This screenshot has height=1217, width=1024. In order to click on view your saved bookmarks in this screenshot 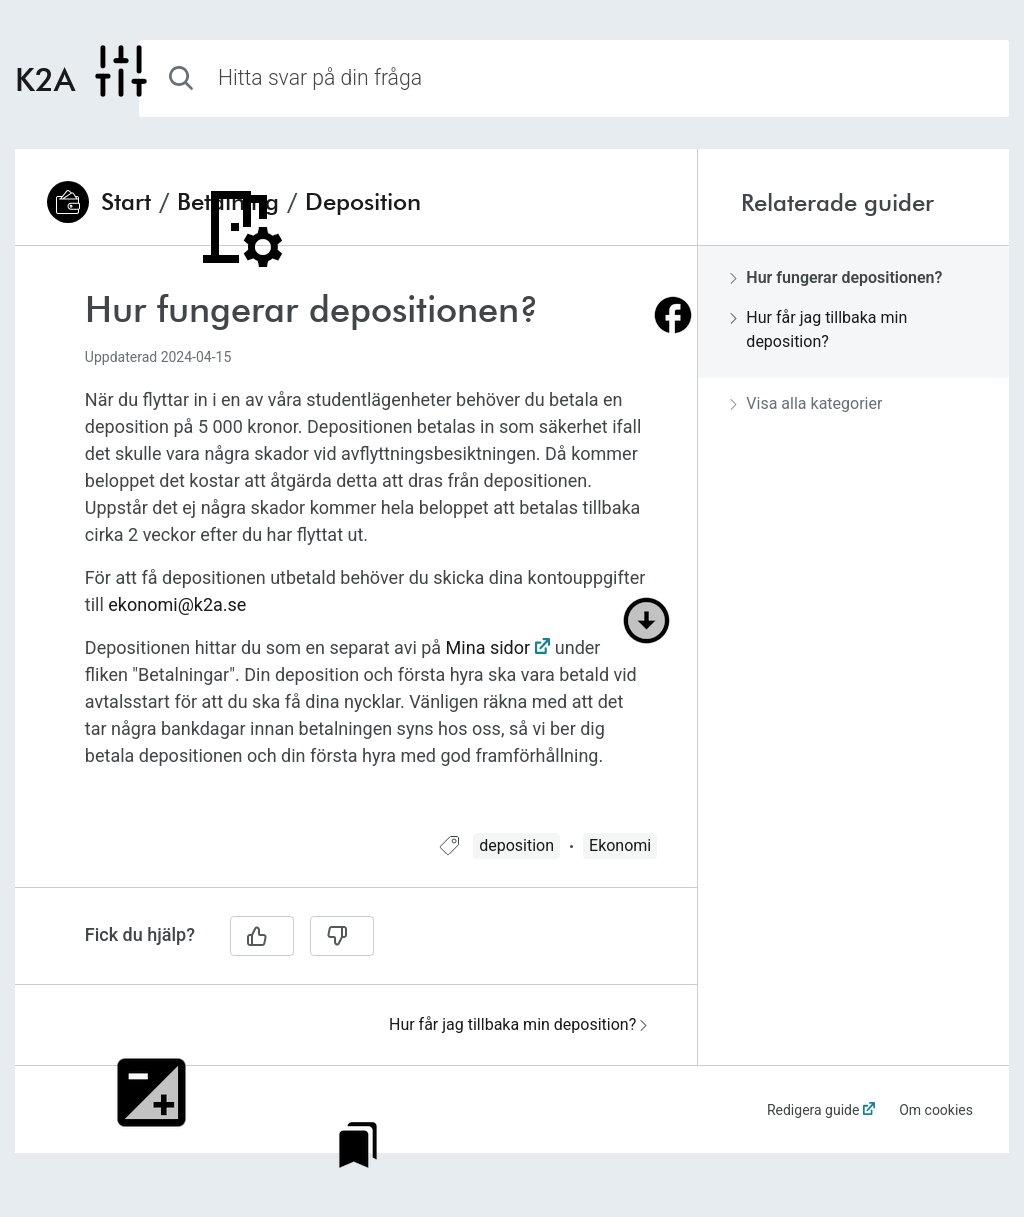, I will do `click(358, 1145)`.